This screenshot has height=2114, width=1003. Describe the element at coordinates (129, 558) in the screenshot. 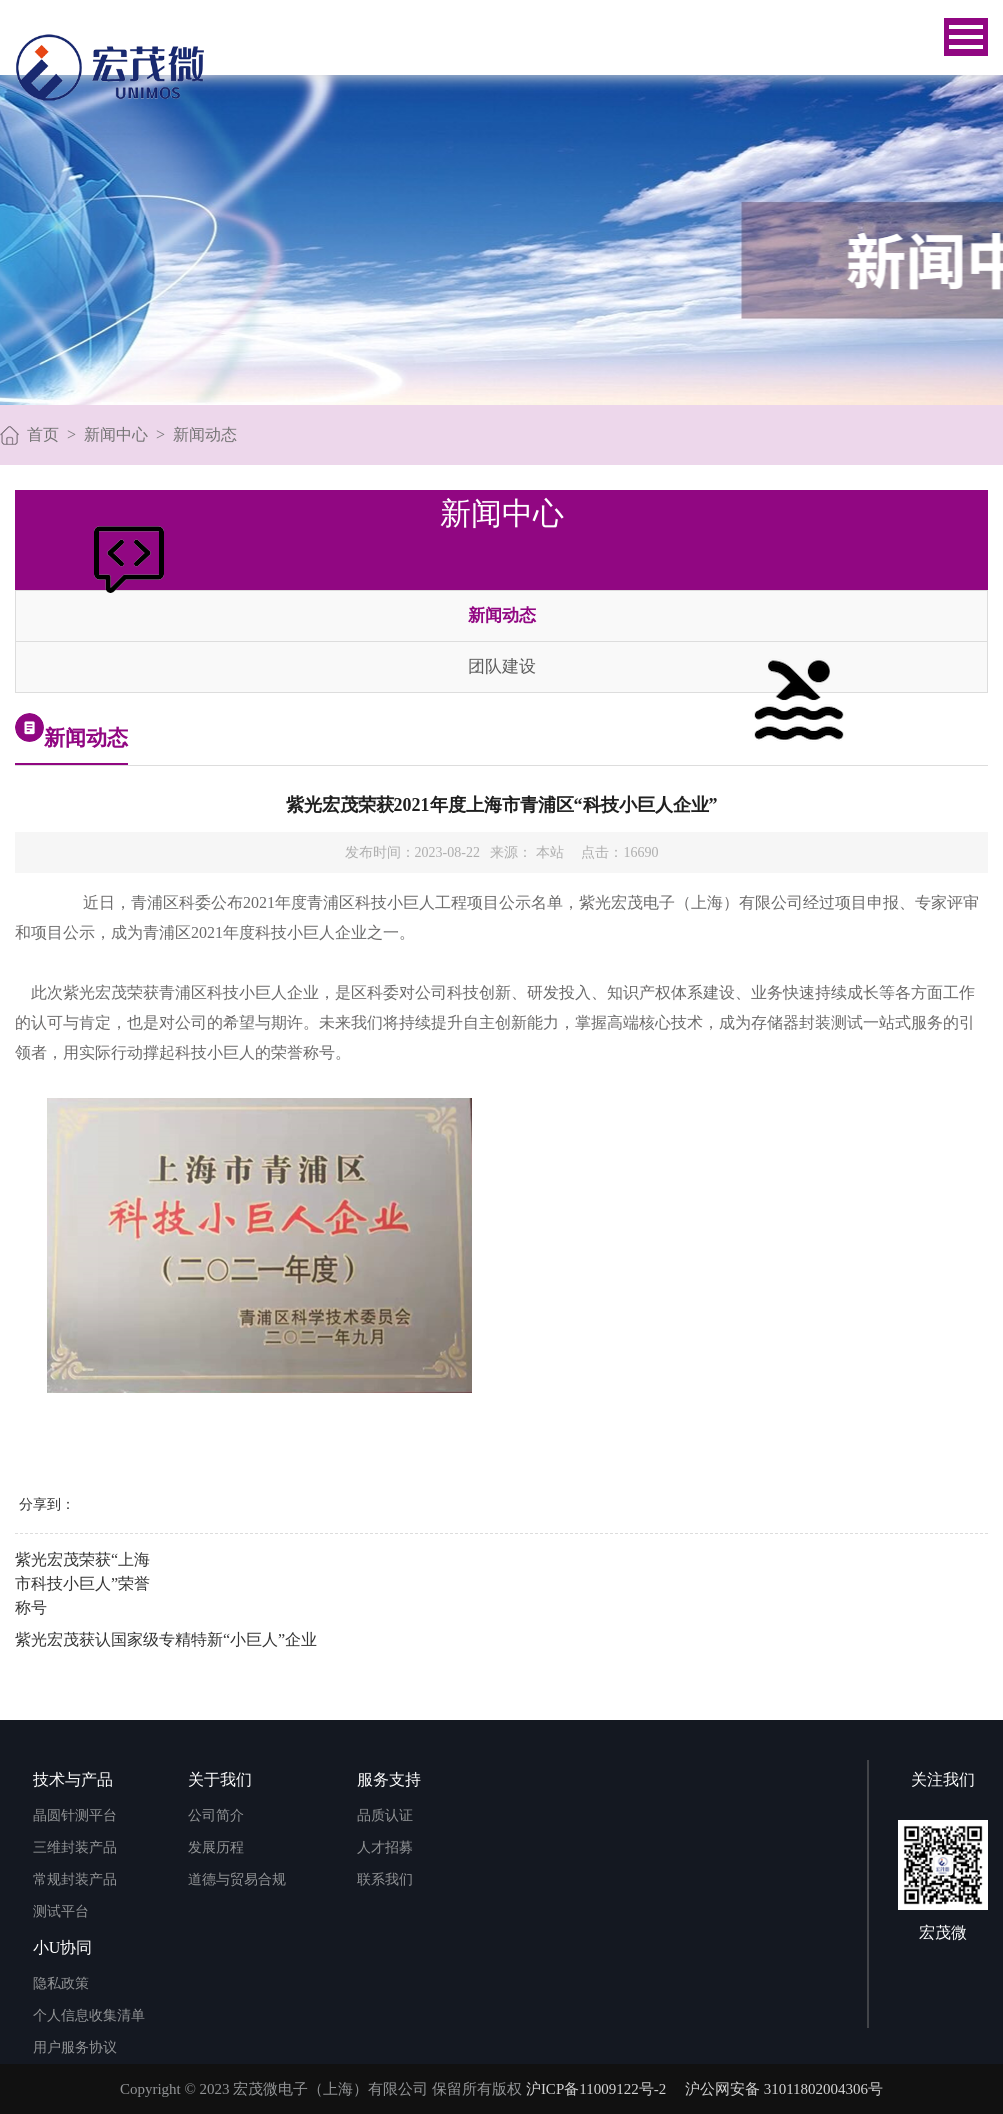

I see `view code review comments` at that location.